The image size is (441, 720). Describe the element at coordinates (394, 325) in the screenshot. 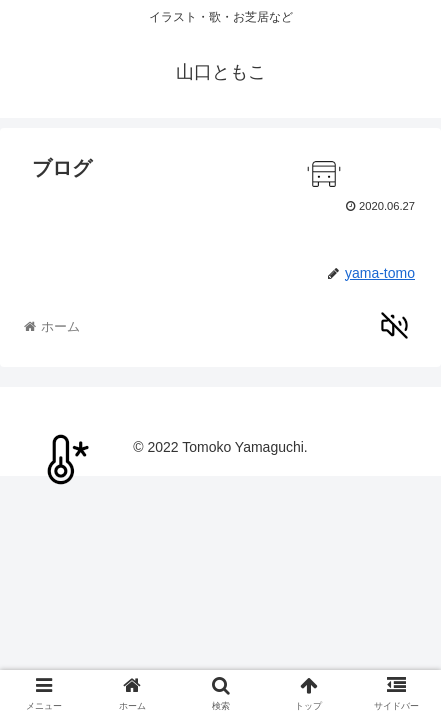

I see `mute audio or sound` at that location.